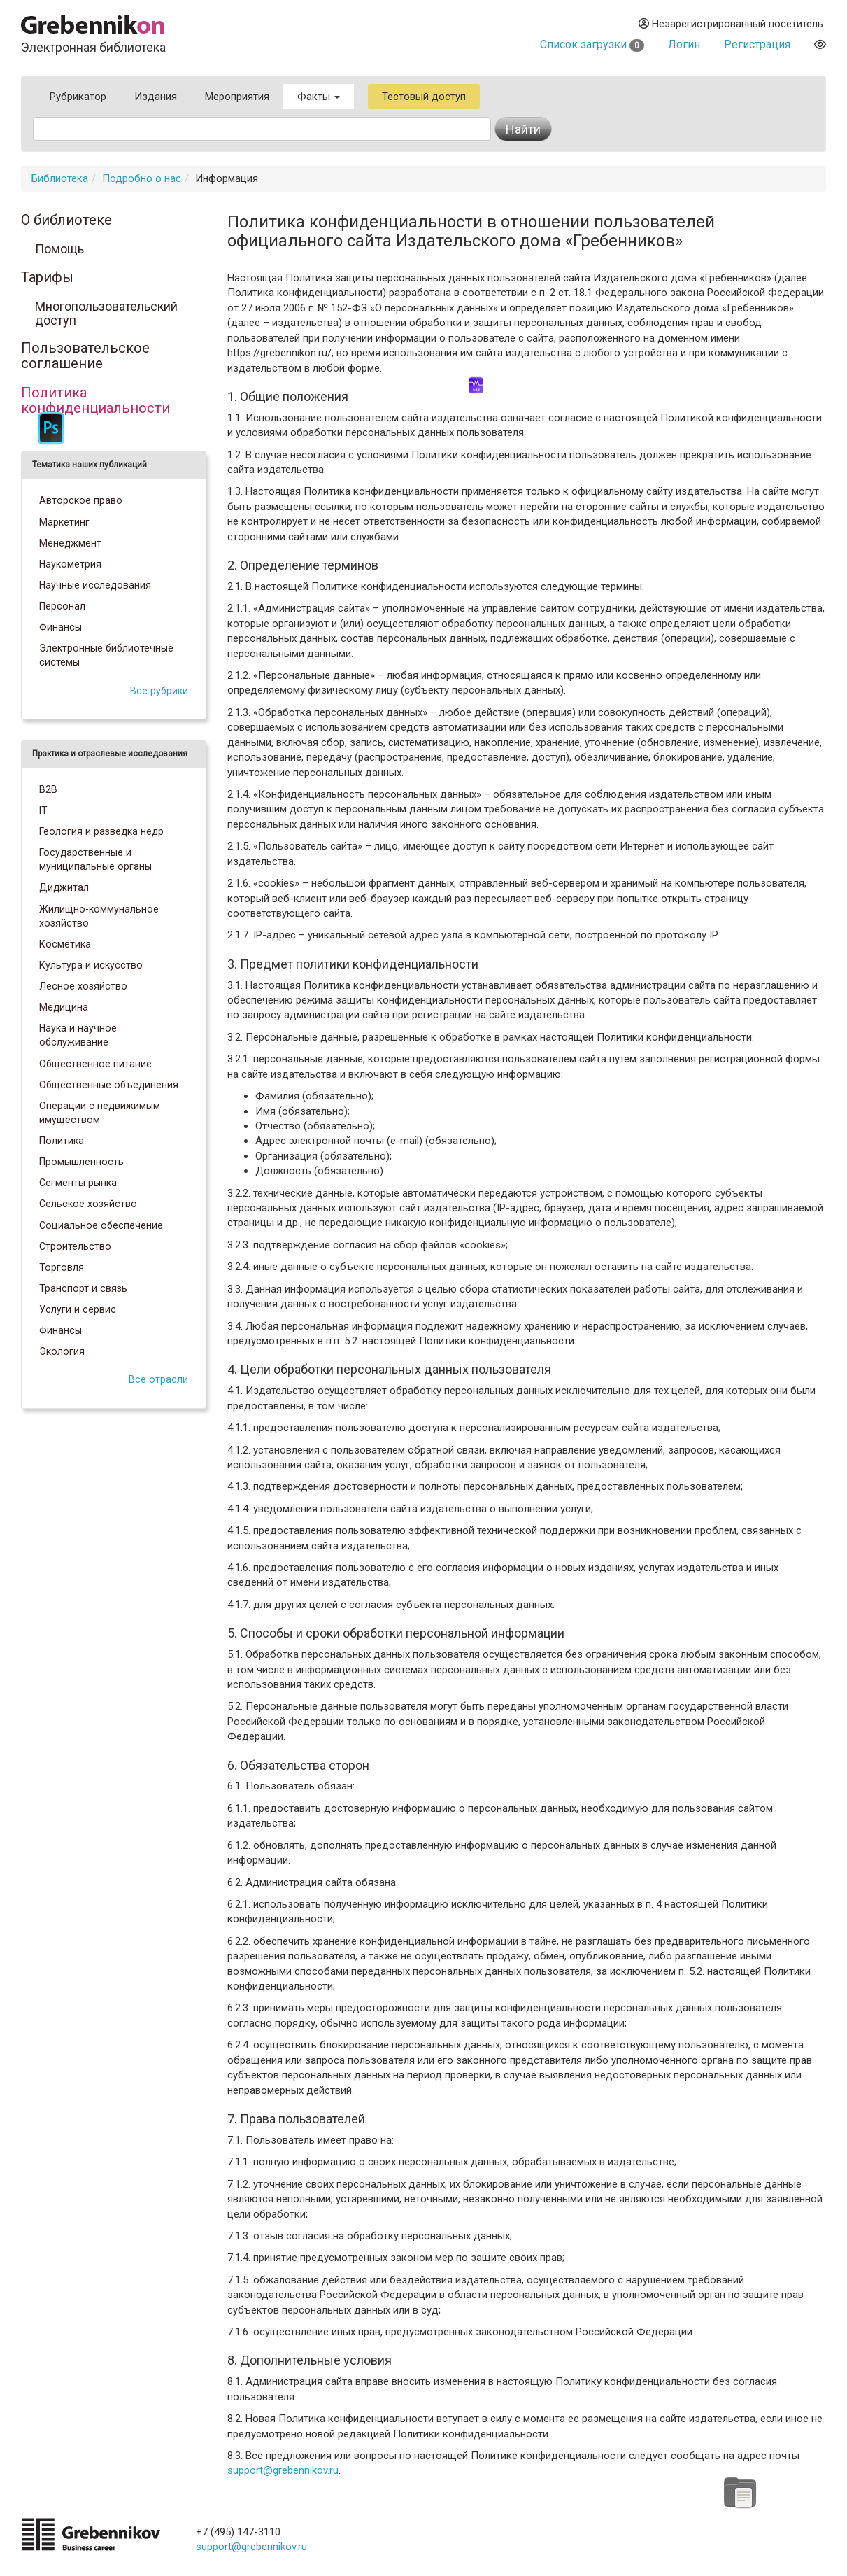 Image resolution: width=847 pixels, height=2576 pixels. What do you see at coordinates (476, 385) in the screenshot?
I see `virtualbox hard disk drive file` at bounding box center [476, 385].